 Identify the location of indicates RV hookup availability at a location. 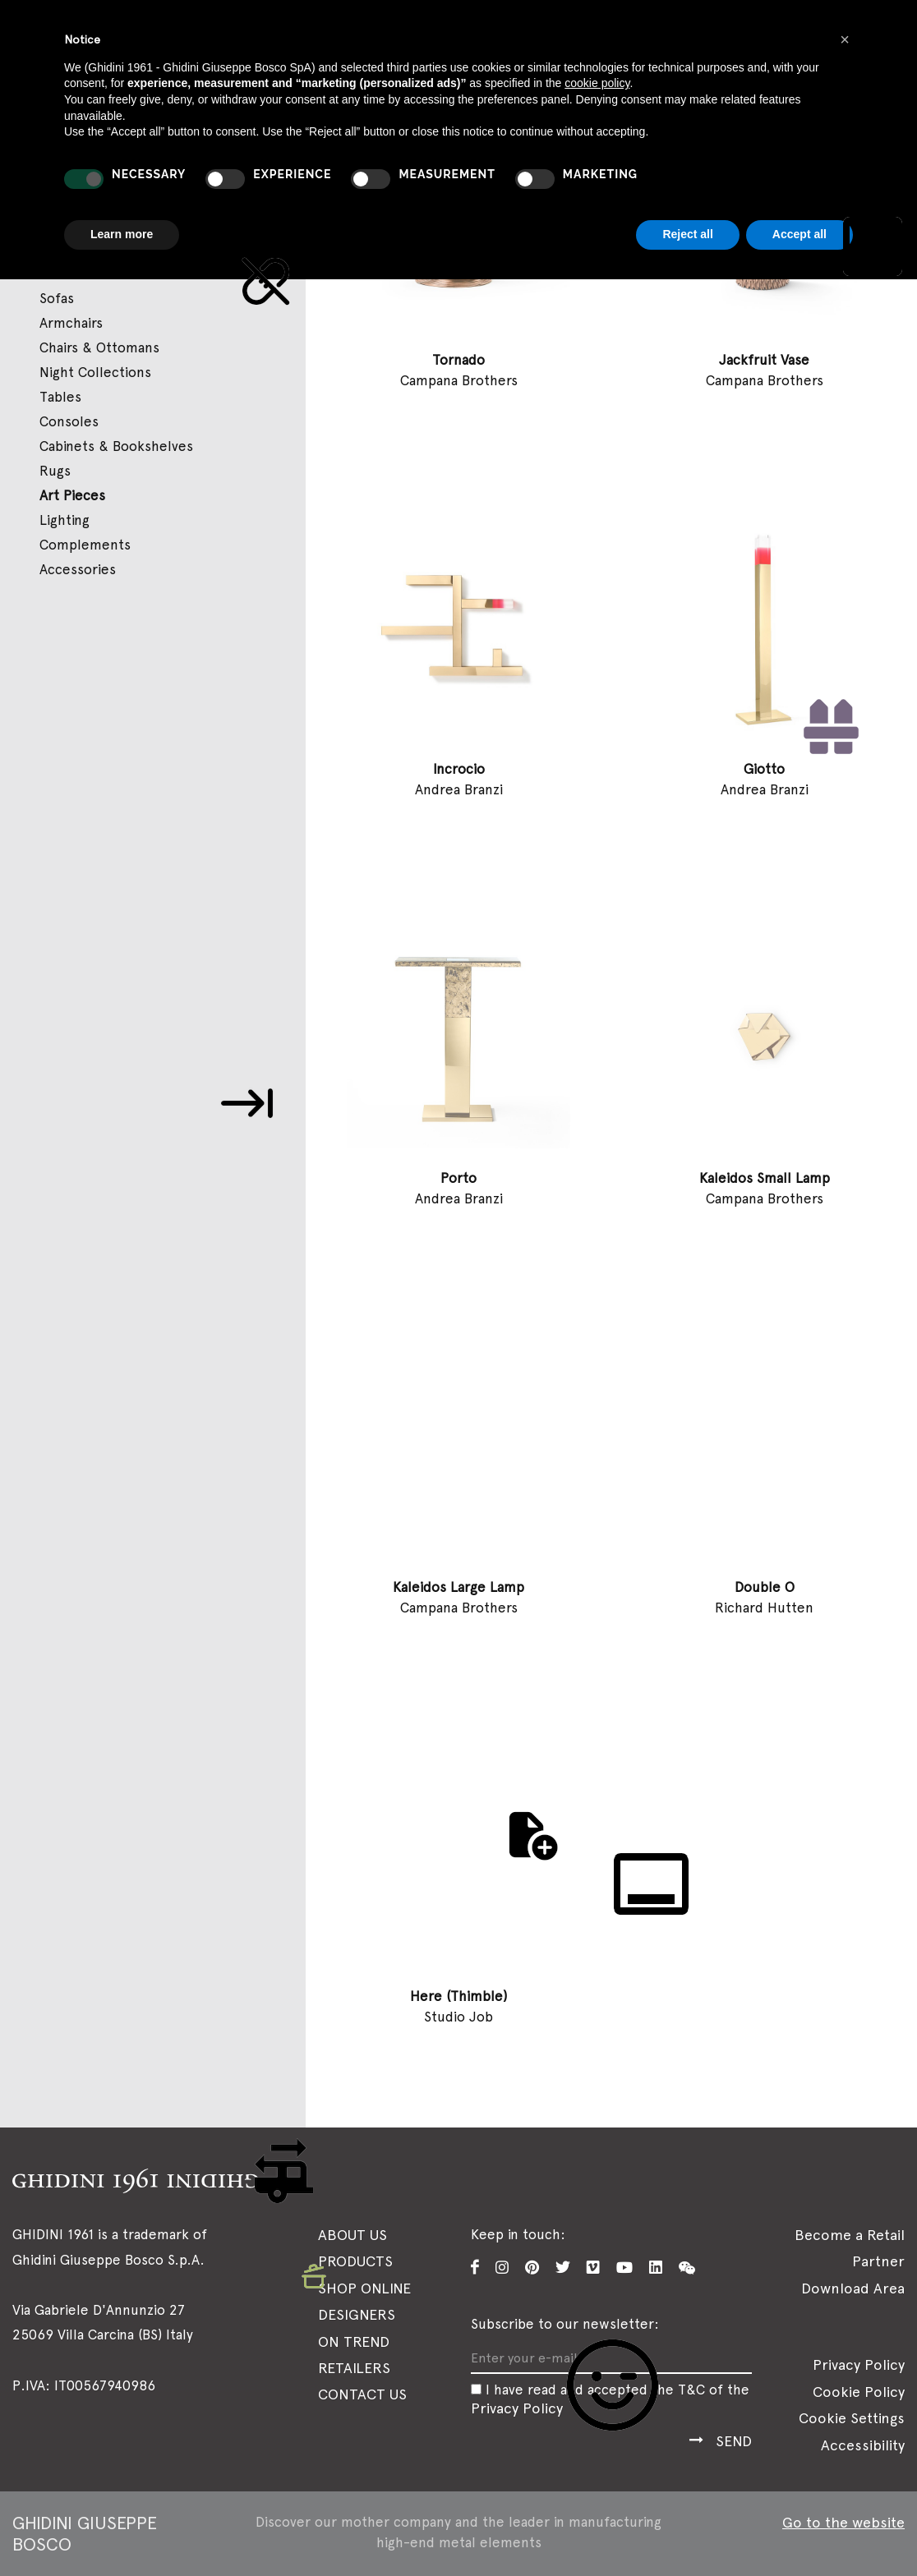
(280, 2170).